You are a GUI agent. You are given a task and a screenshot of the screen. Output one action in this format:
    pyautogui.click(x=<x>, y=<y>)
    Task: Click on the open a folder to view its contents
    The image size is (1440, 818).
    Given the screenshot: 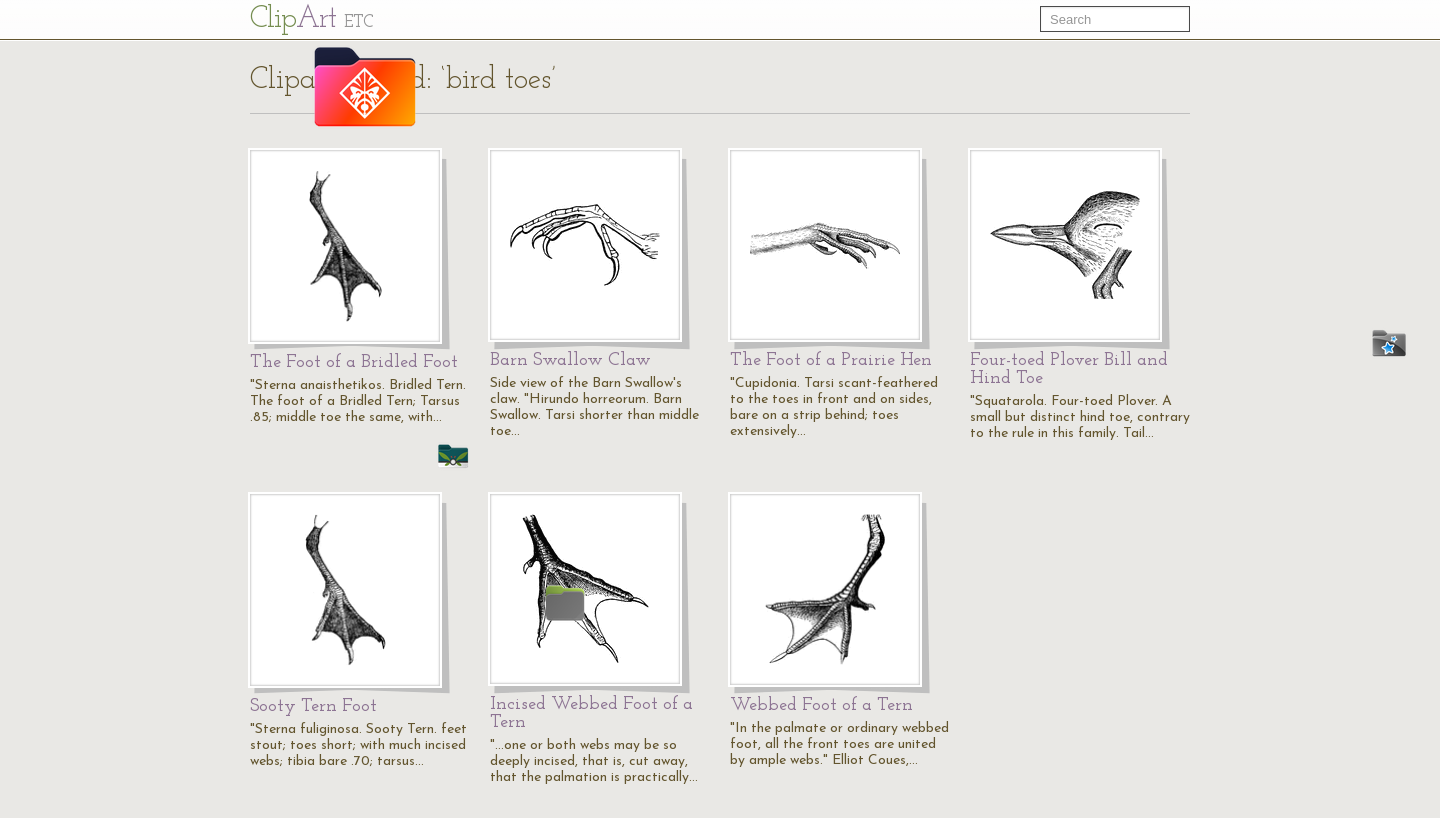 What is the action you would take?
    pyautogui.click(x=565, y=603)
    